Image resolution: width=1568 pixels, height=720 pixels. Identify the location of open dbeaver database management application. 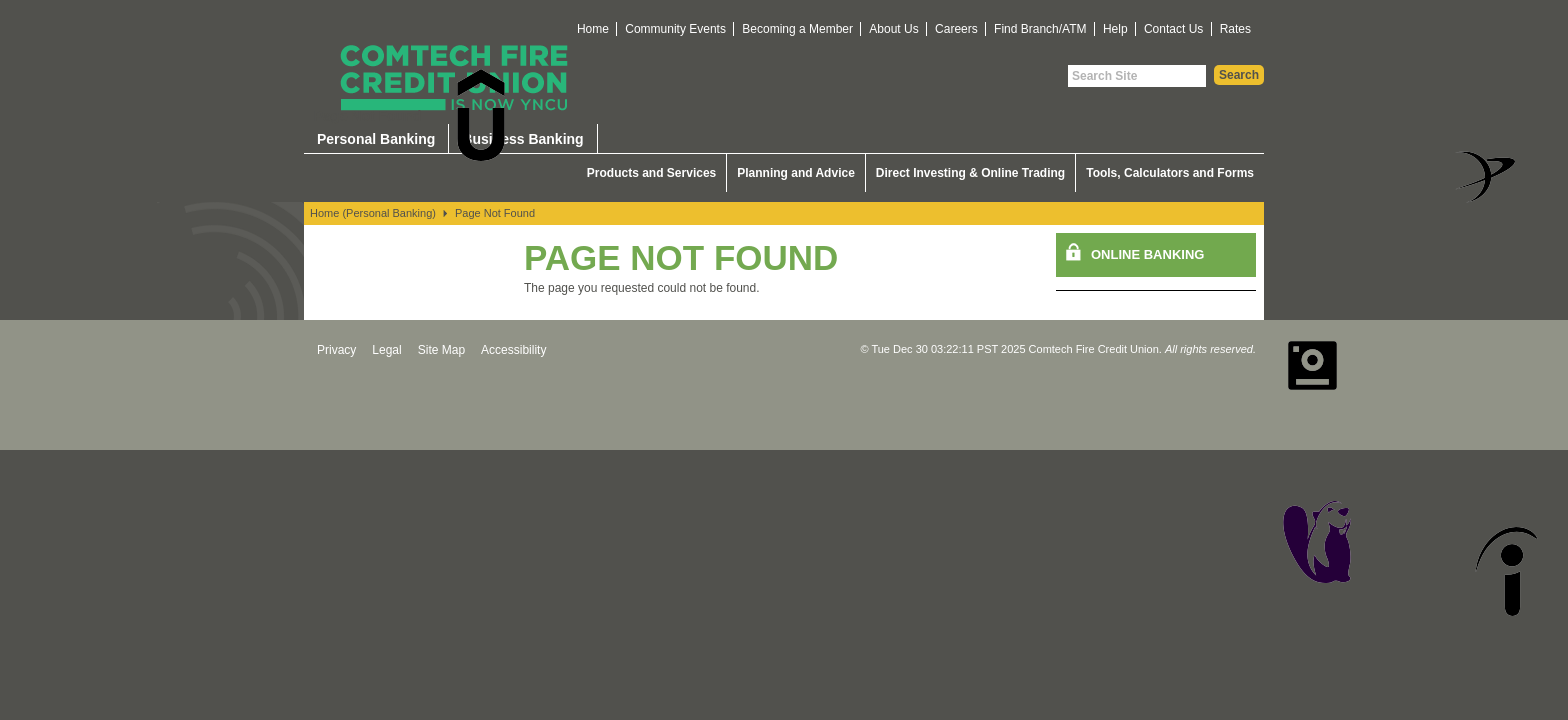
(1317, 542).